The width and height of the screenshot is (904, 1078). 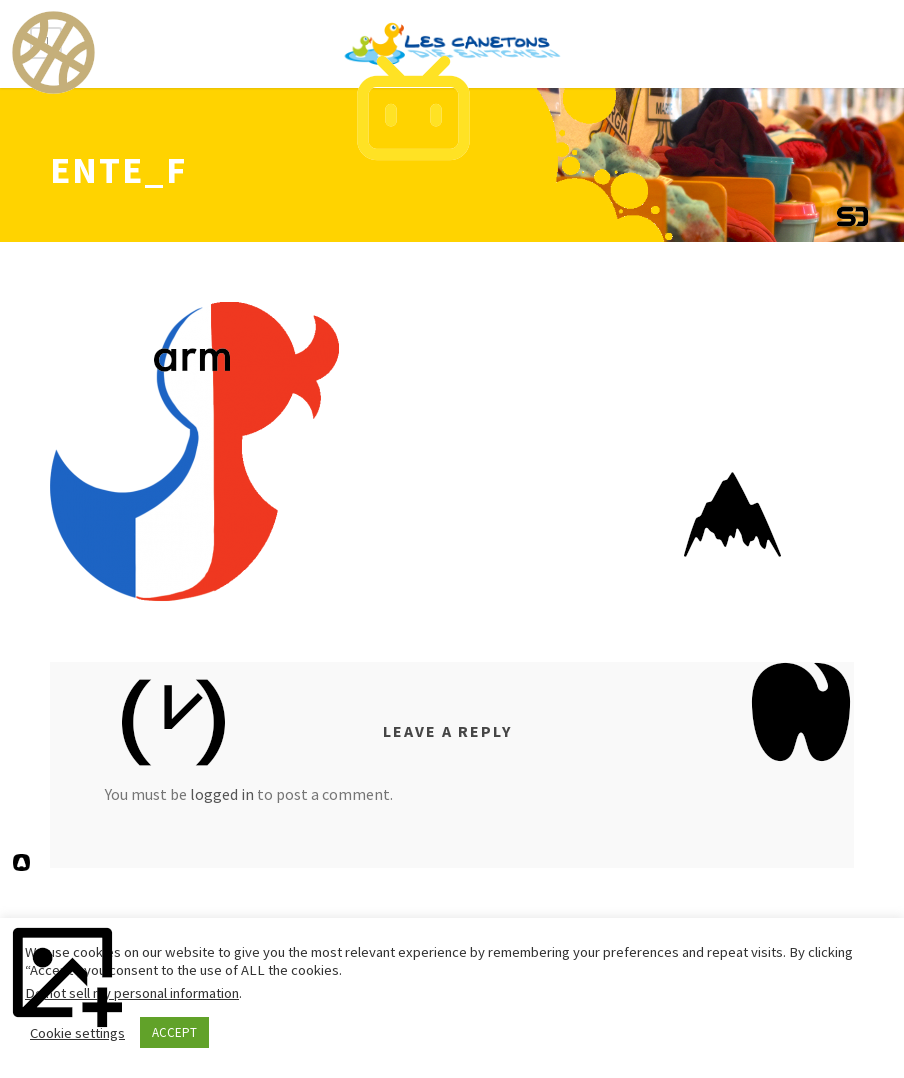 I want to click on date-fns javascript library logo, so click(x=173, y=722).